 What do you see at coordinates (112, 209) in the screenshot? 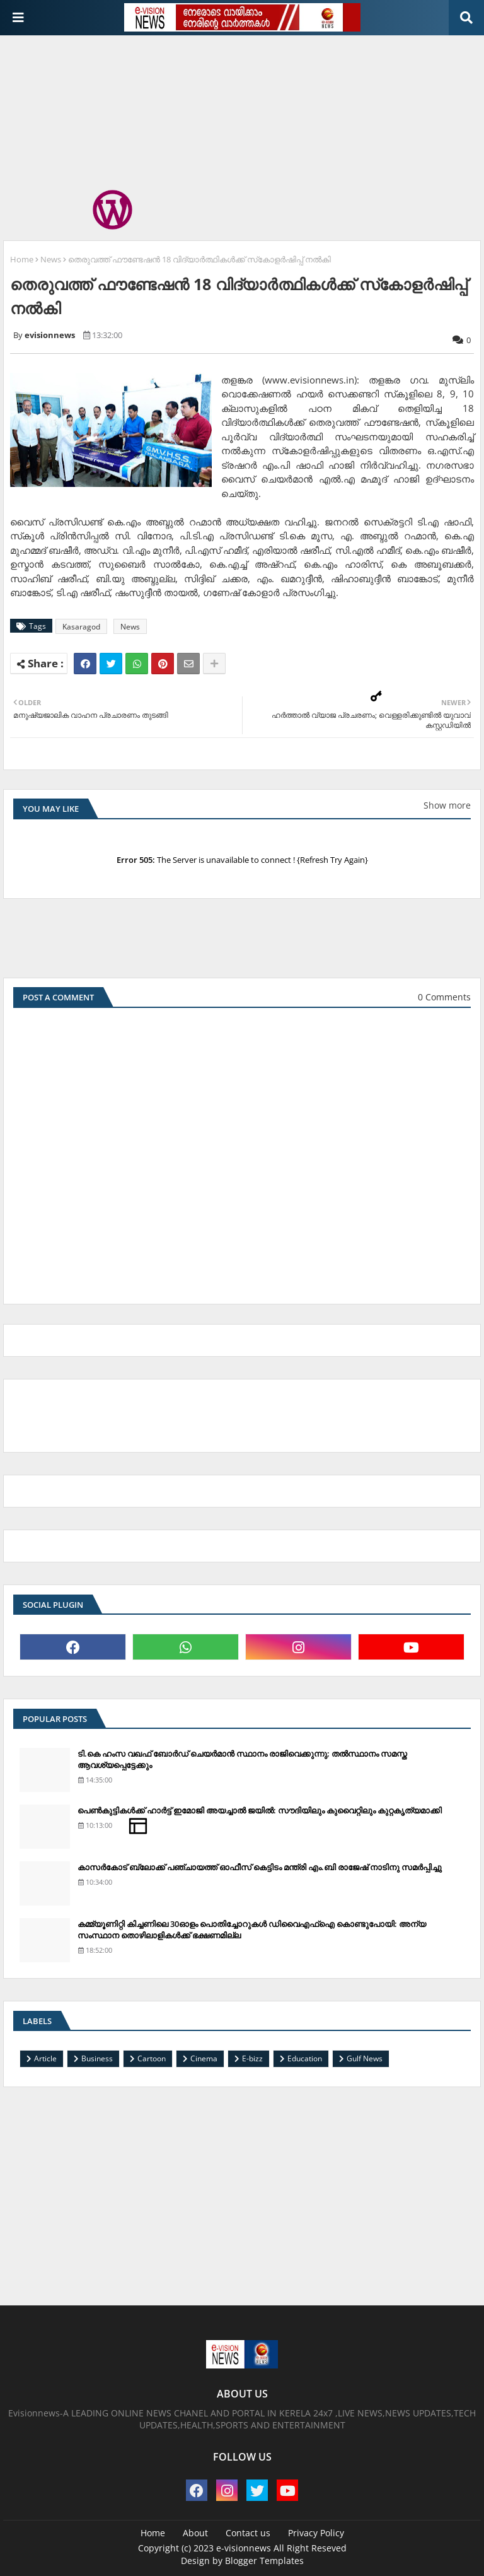
I see `link to WordPress website or blog` at bounding box center [112, 209].